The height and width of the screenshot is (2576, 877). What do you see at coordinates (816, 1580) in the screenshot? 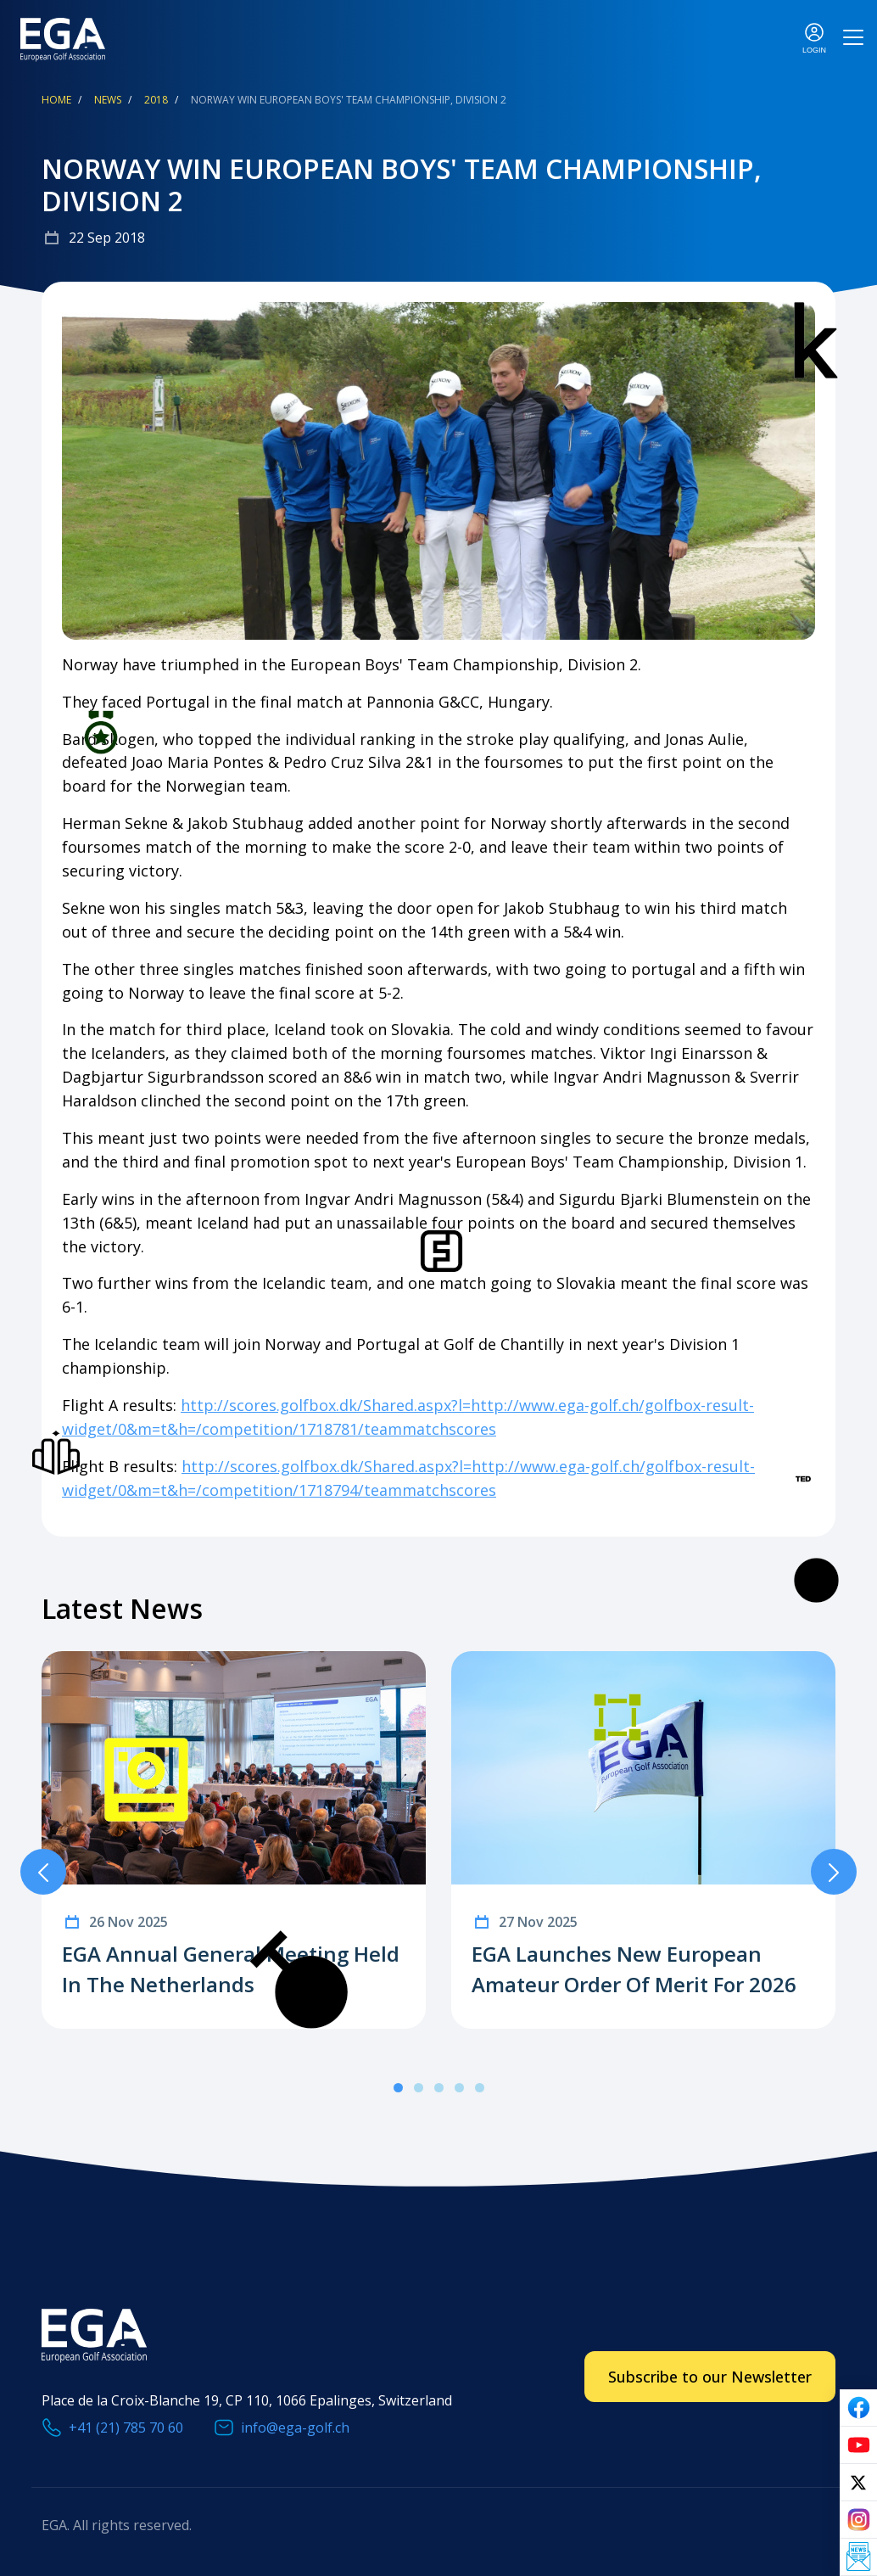
I see `unselected radio button or toggle option` at bounding box center [816, 1580].